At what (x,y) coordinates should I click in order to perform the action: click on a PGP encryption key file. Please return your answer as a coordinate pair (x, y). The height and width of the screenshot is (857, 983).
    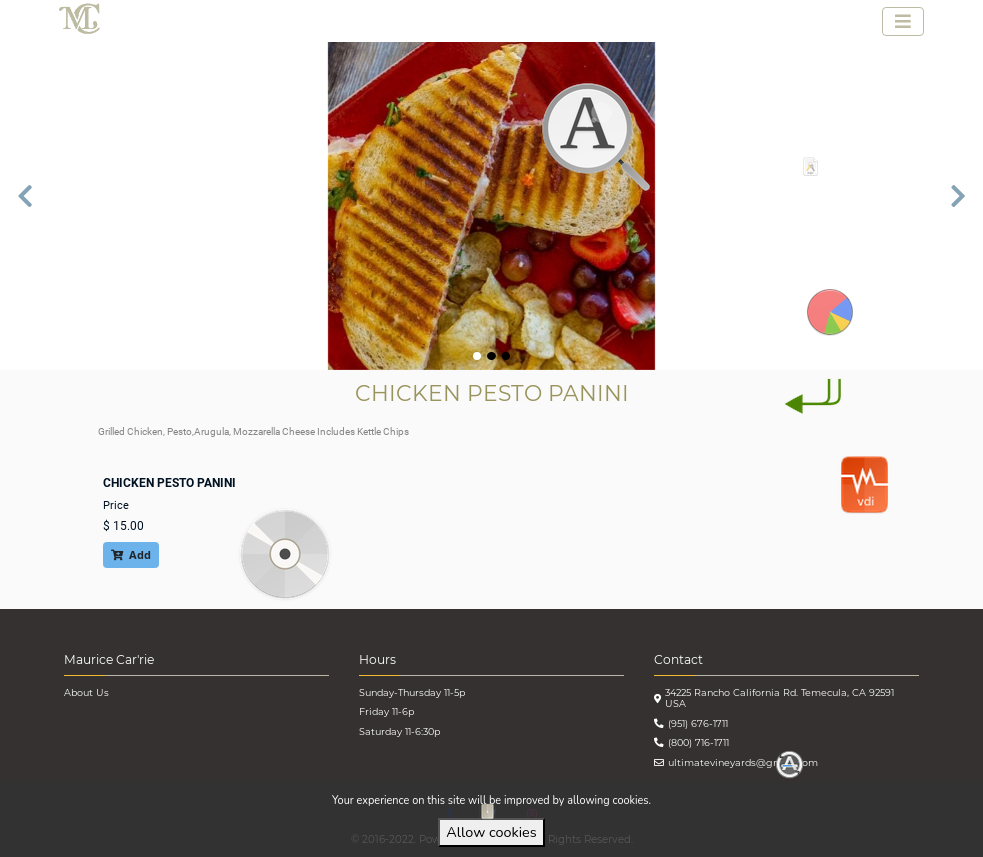
    Looking at the image, I should click on (810, 166).